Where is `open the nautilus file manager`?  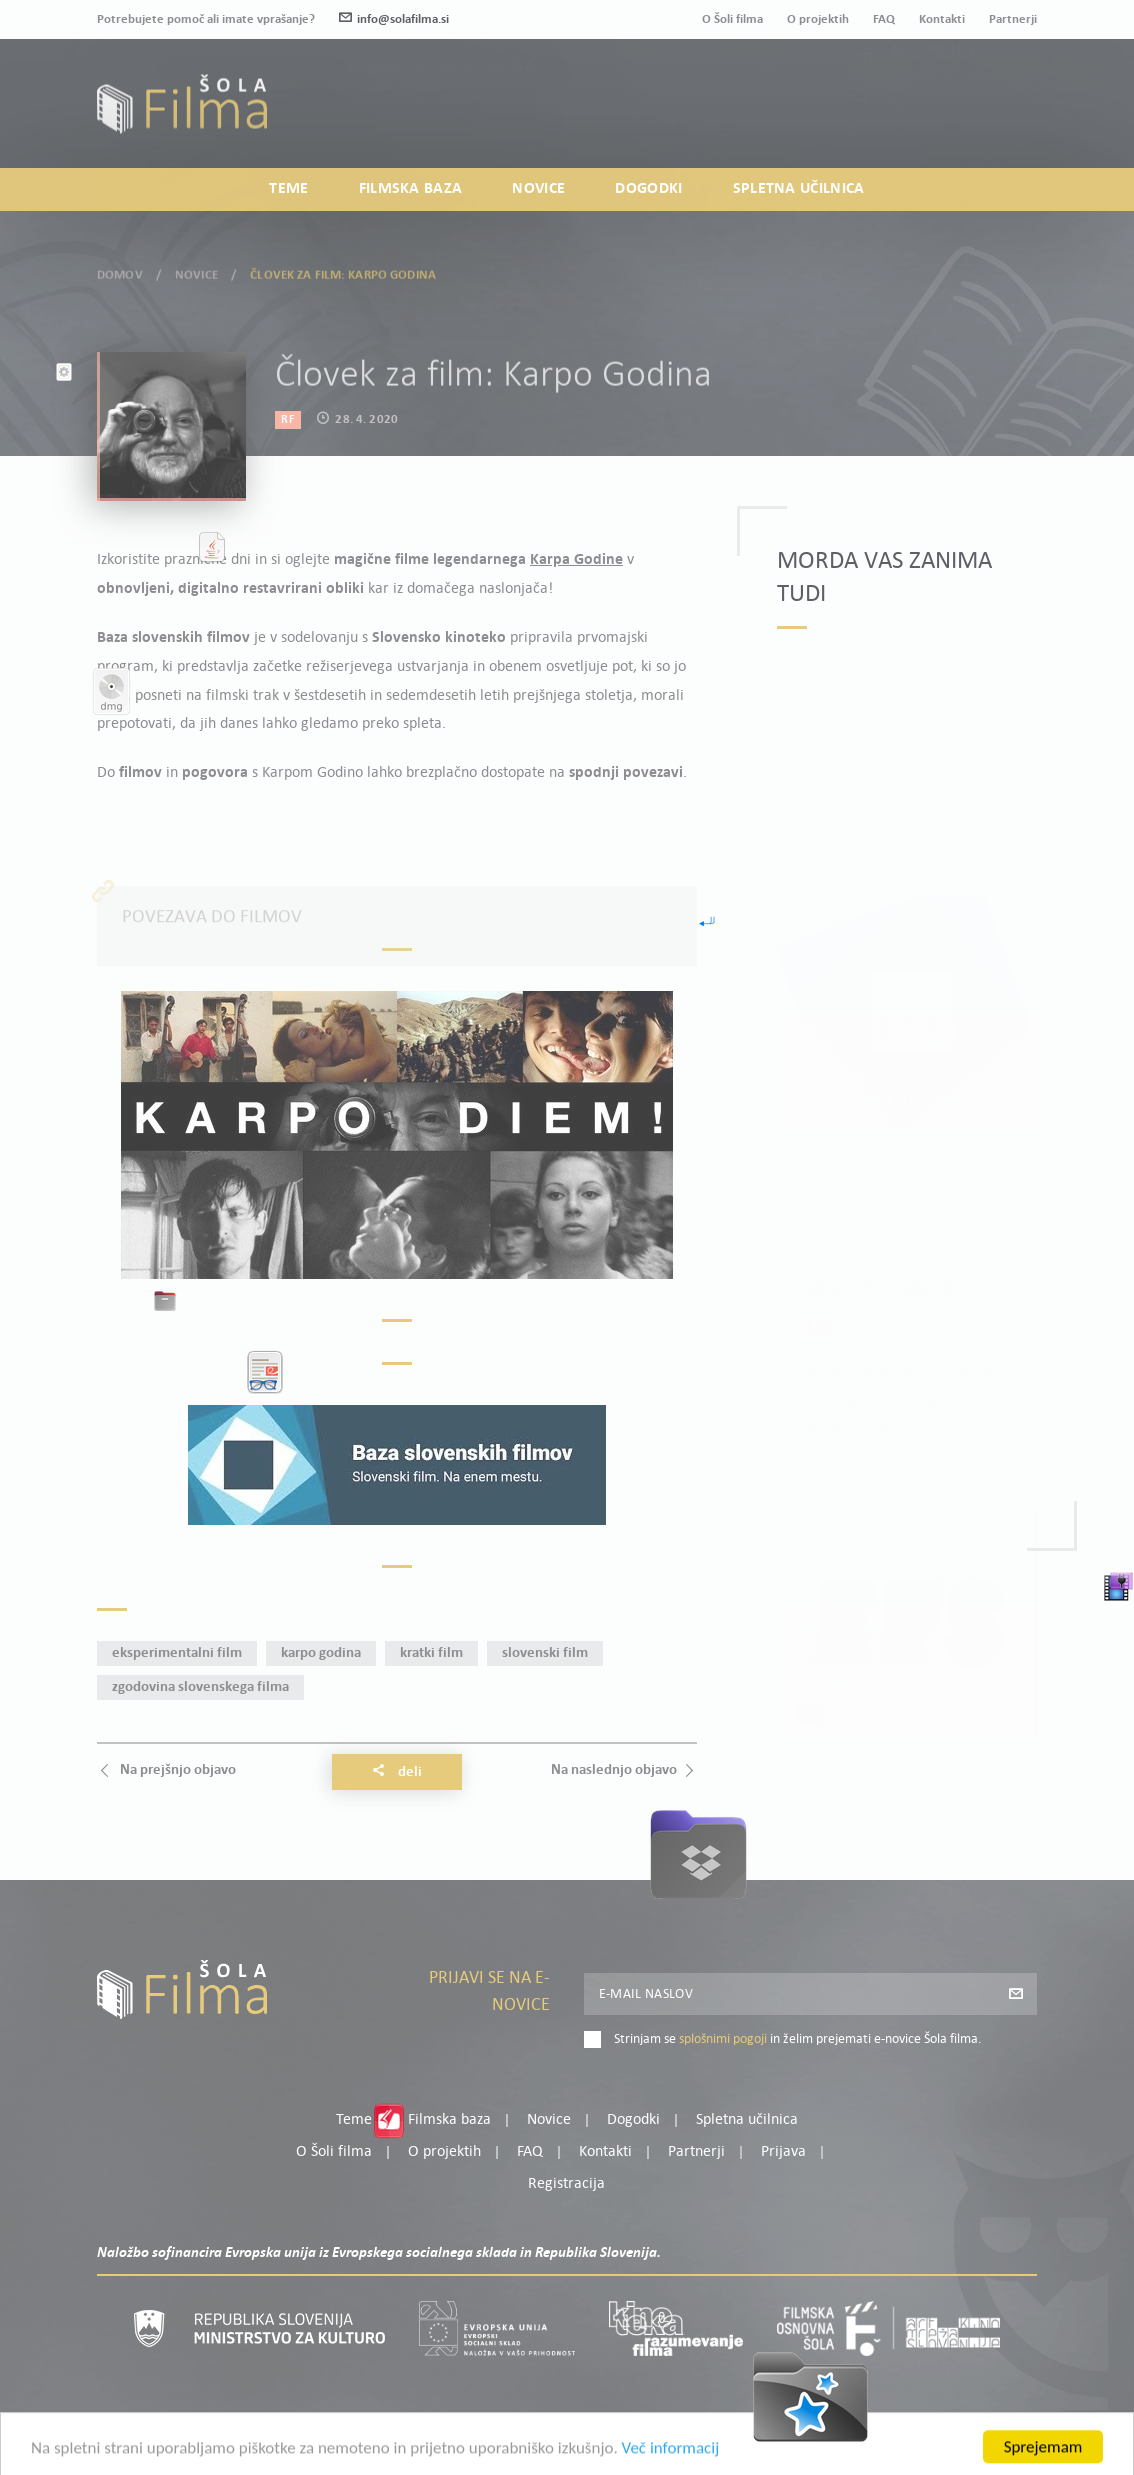
open the nautilus file manager is located at coordinates (165, 1301).